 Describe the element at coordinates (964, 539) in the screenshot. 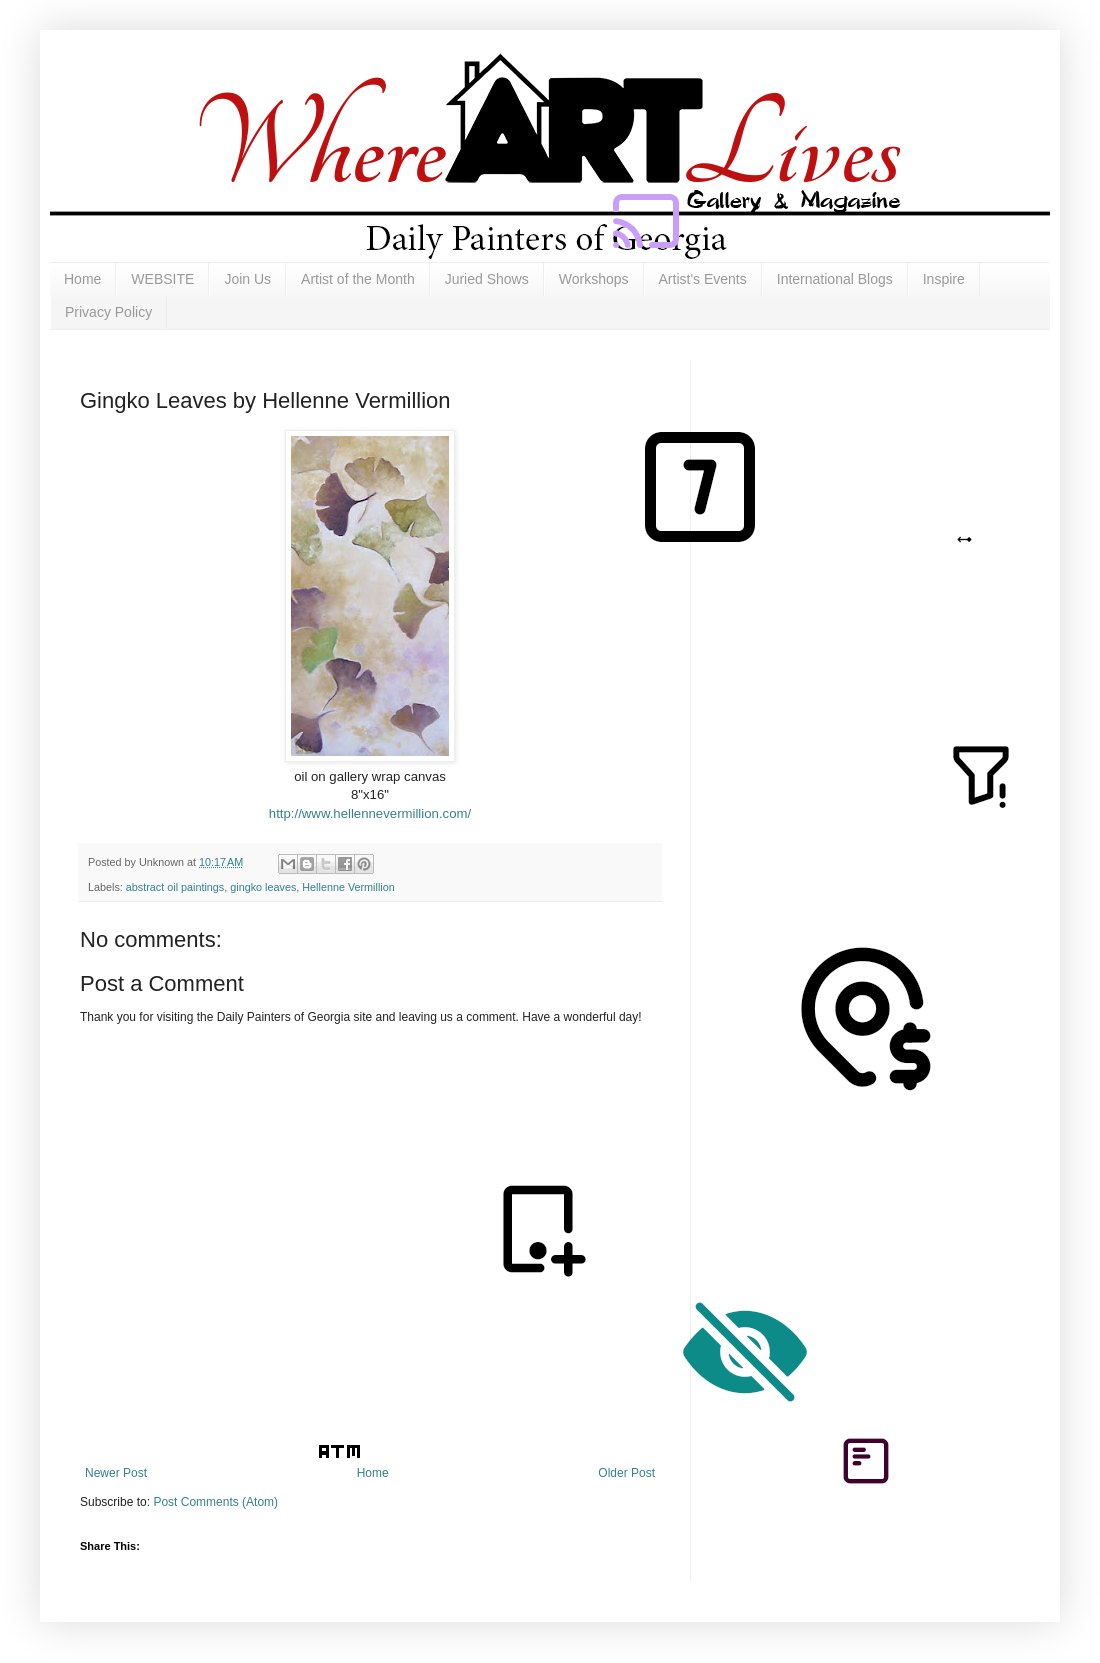

I see `go back or return to previous step` at that location.